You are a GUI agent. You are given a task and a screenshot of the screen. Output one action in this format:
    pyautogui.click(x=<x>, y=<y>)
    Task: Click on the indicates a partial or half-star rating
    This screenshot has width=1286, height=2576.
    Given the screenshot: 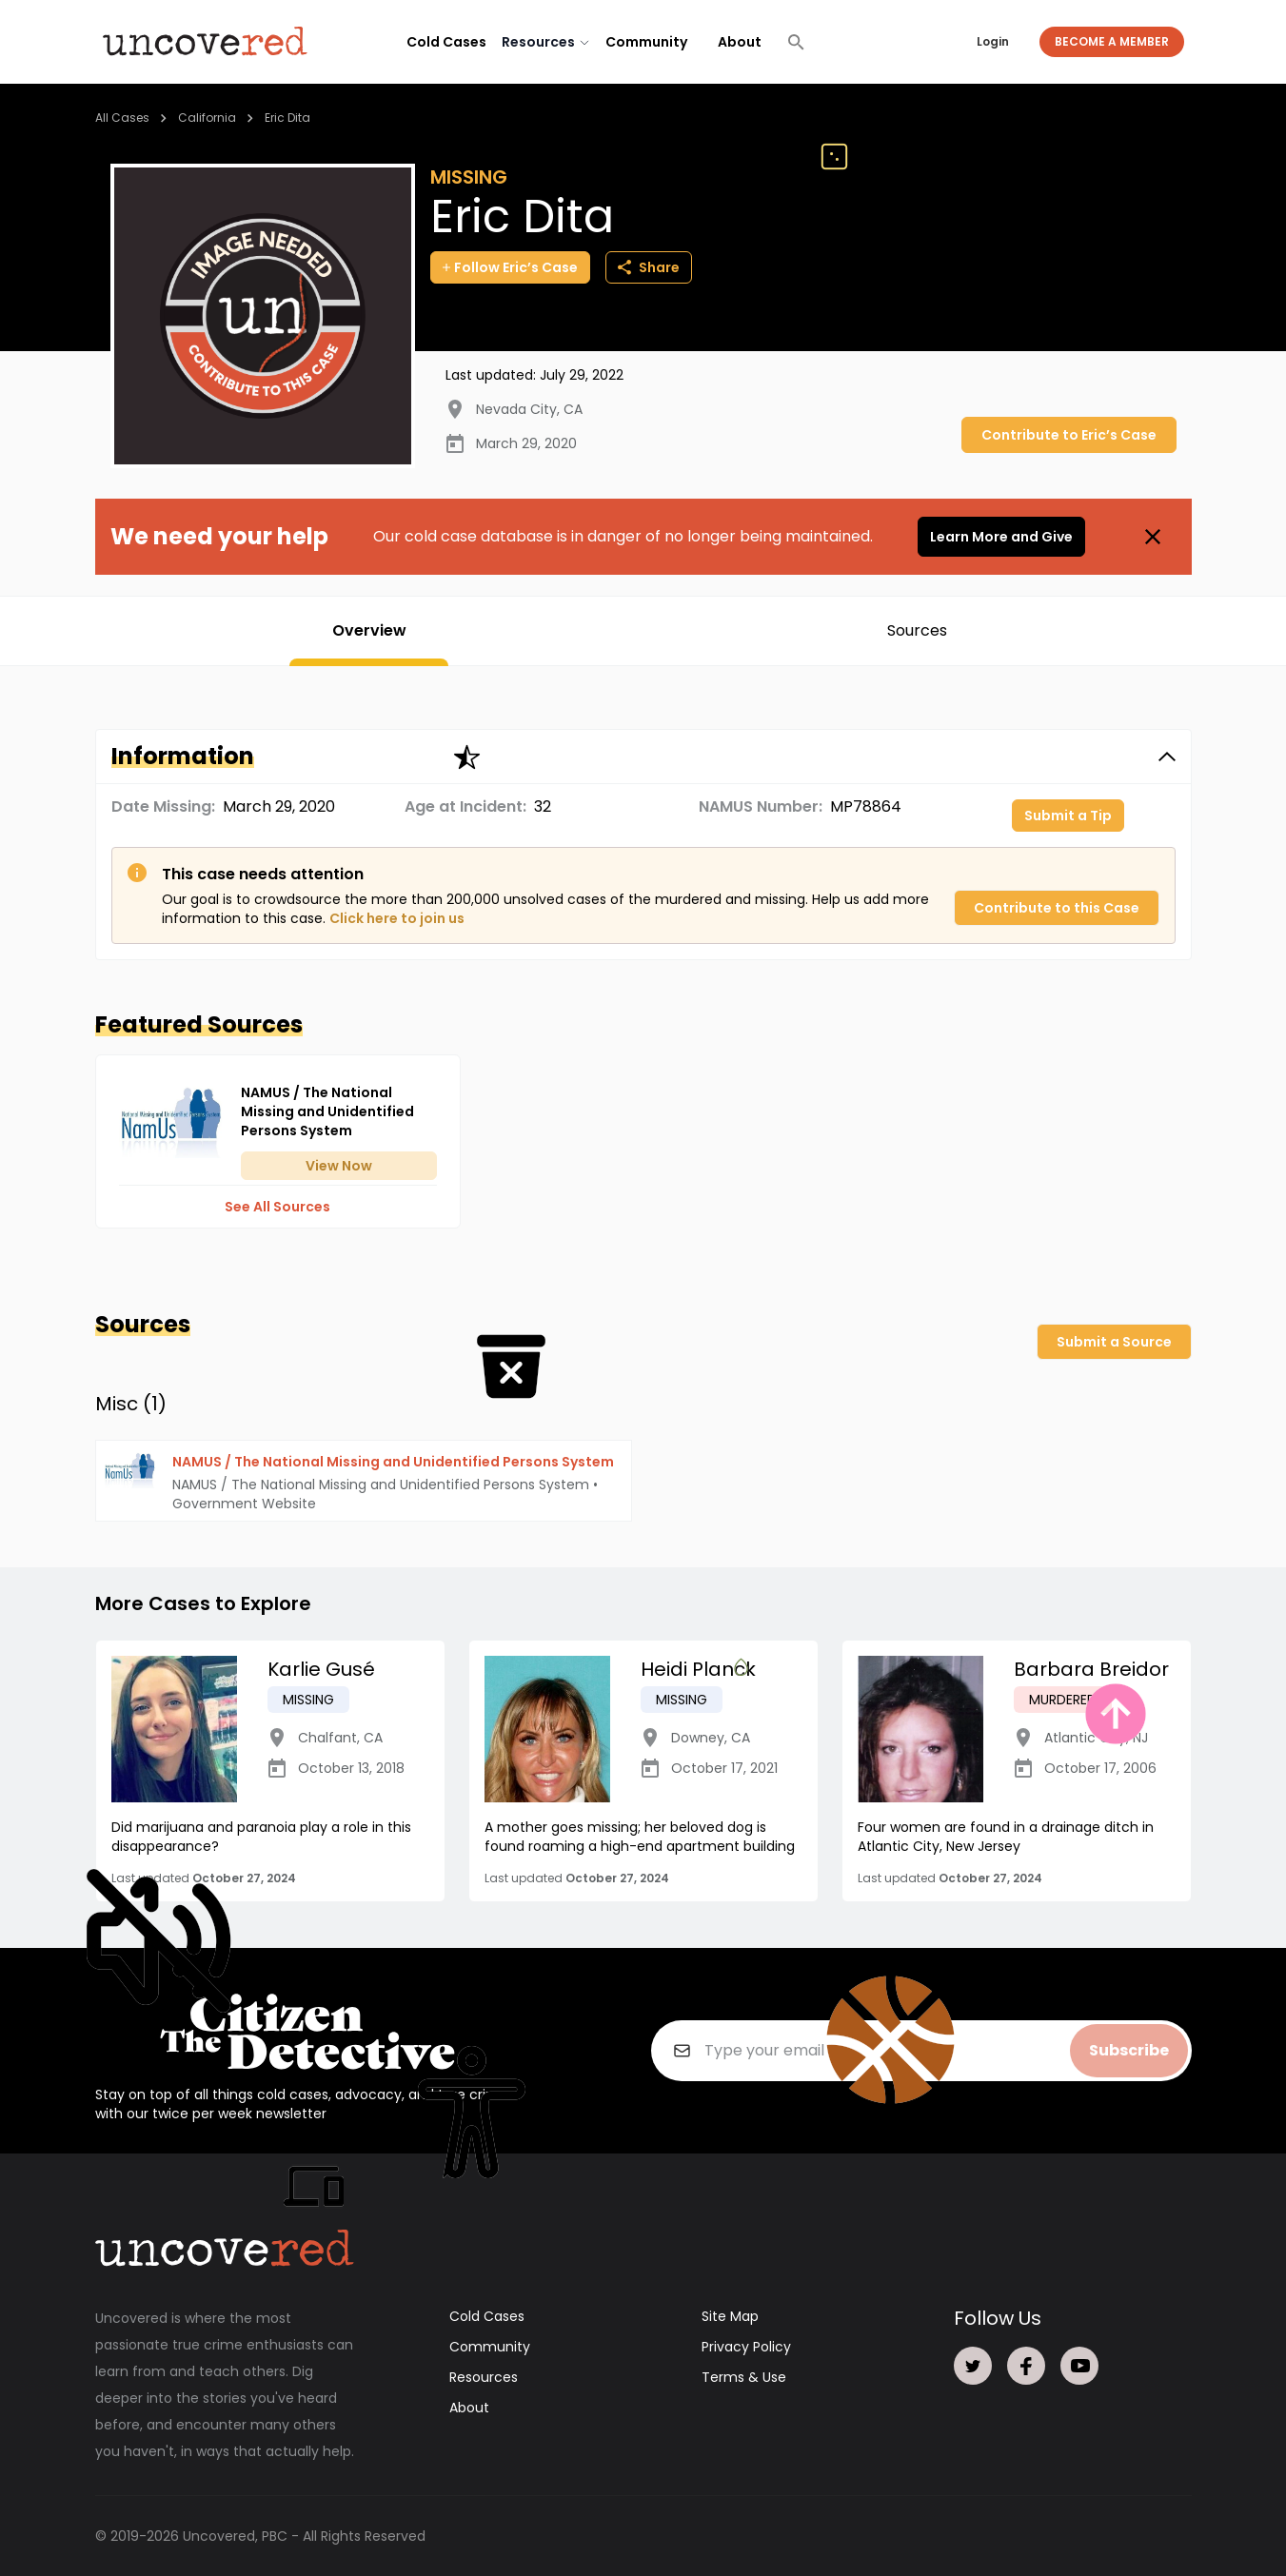 What is the action you would take?
    pyautogui.click(x=466, y=757)
    